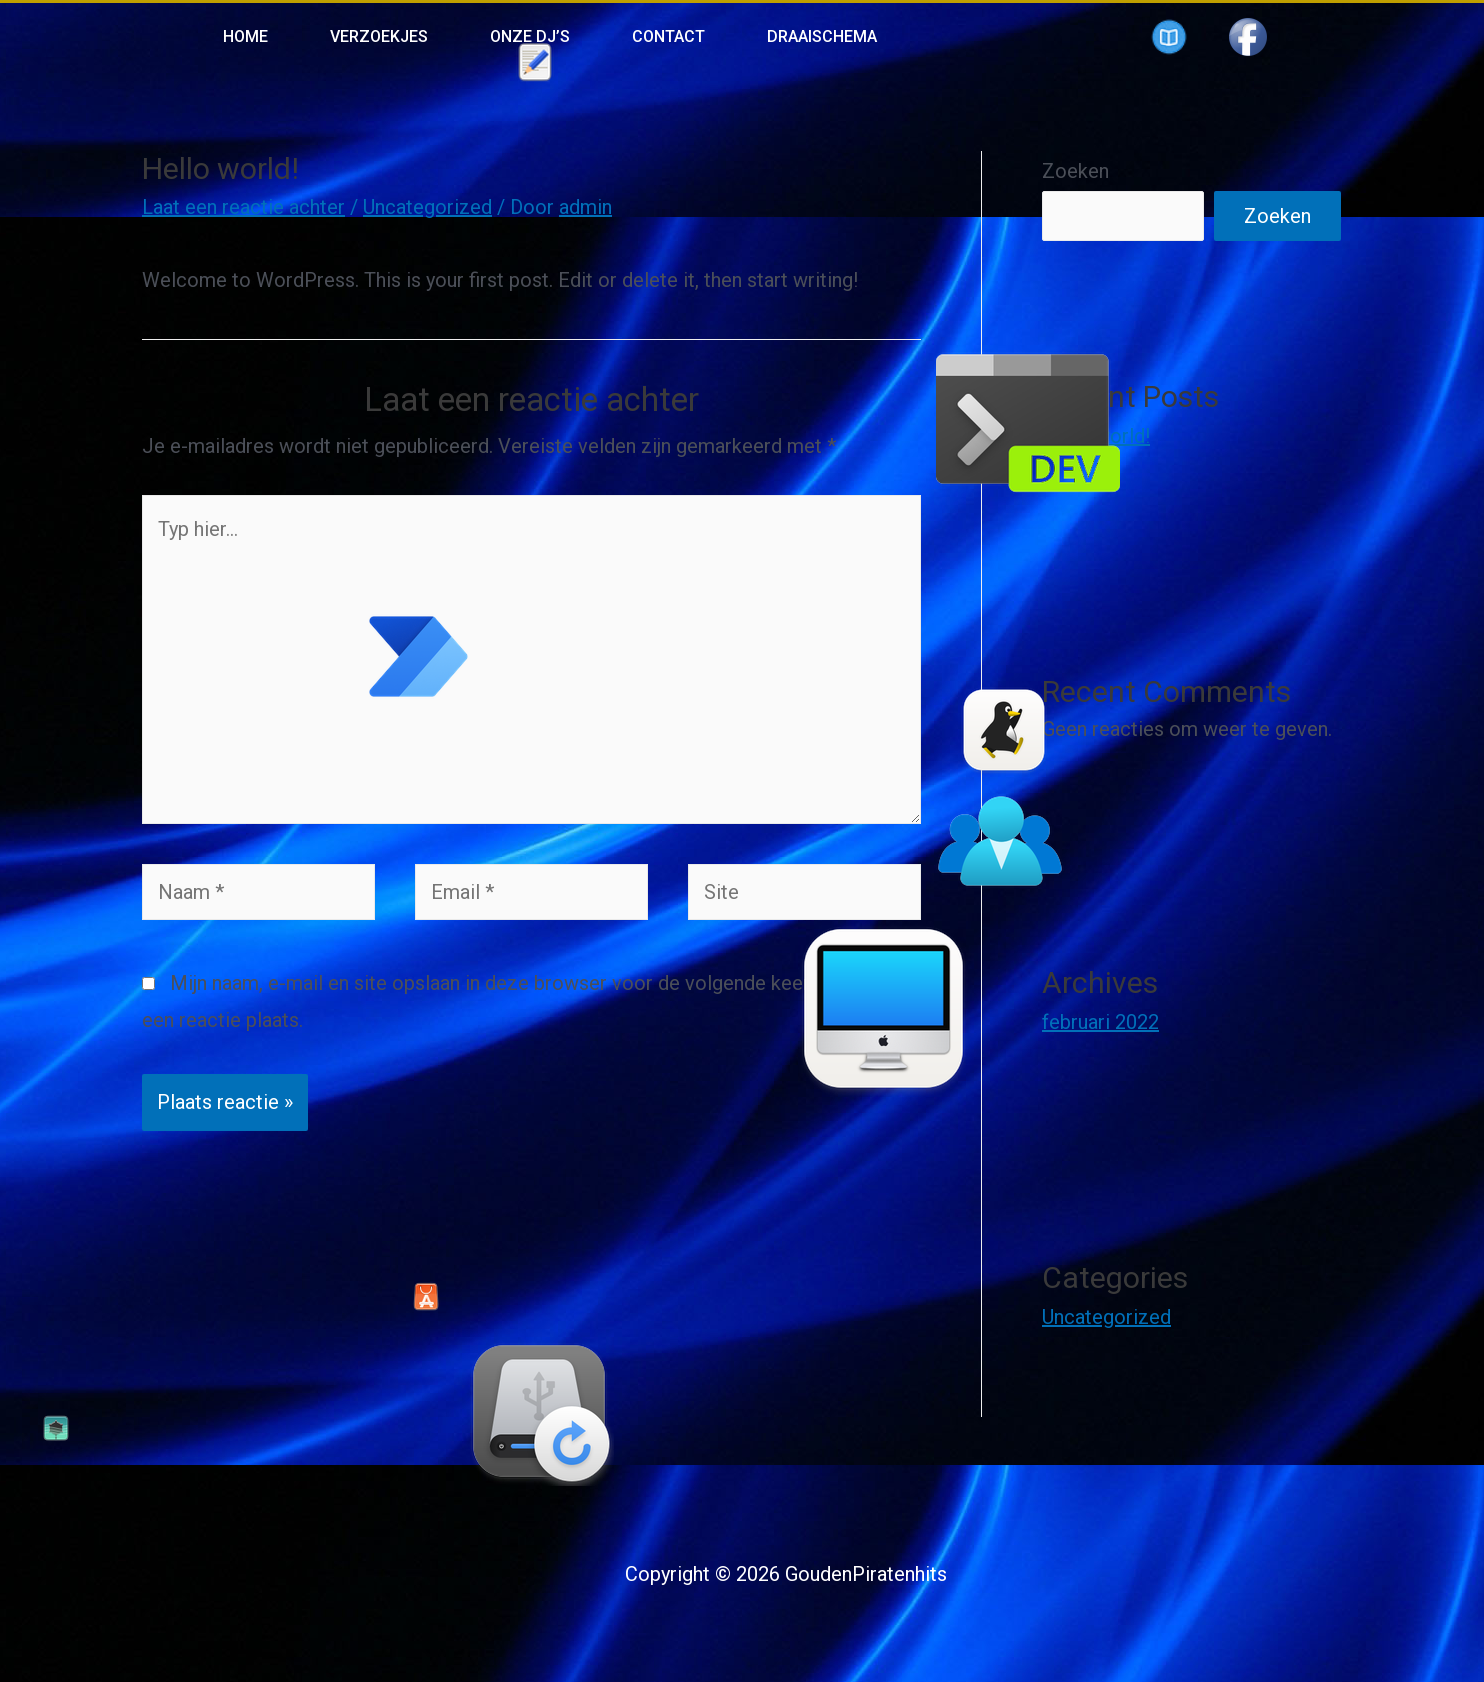  Describe the element at coordinates (1028, 419) in the screenshot. I see `open the developer terminal application` at that location.